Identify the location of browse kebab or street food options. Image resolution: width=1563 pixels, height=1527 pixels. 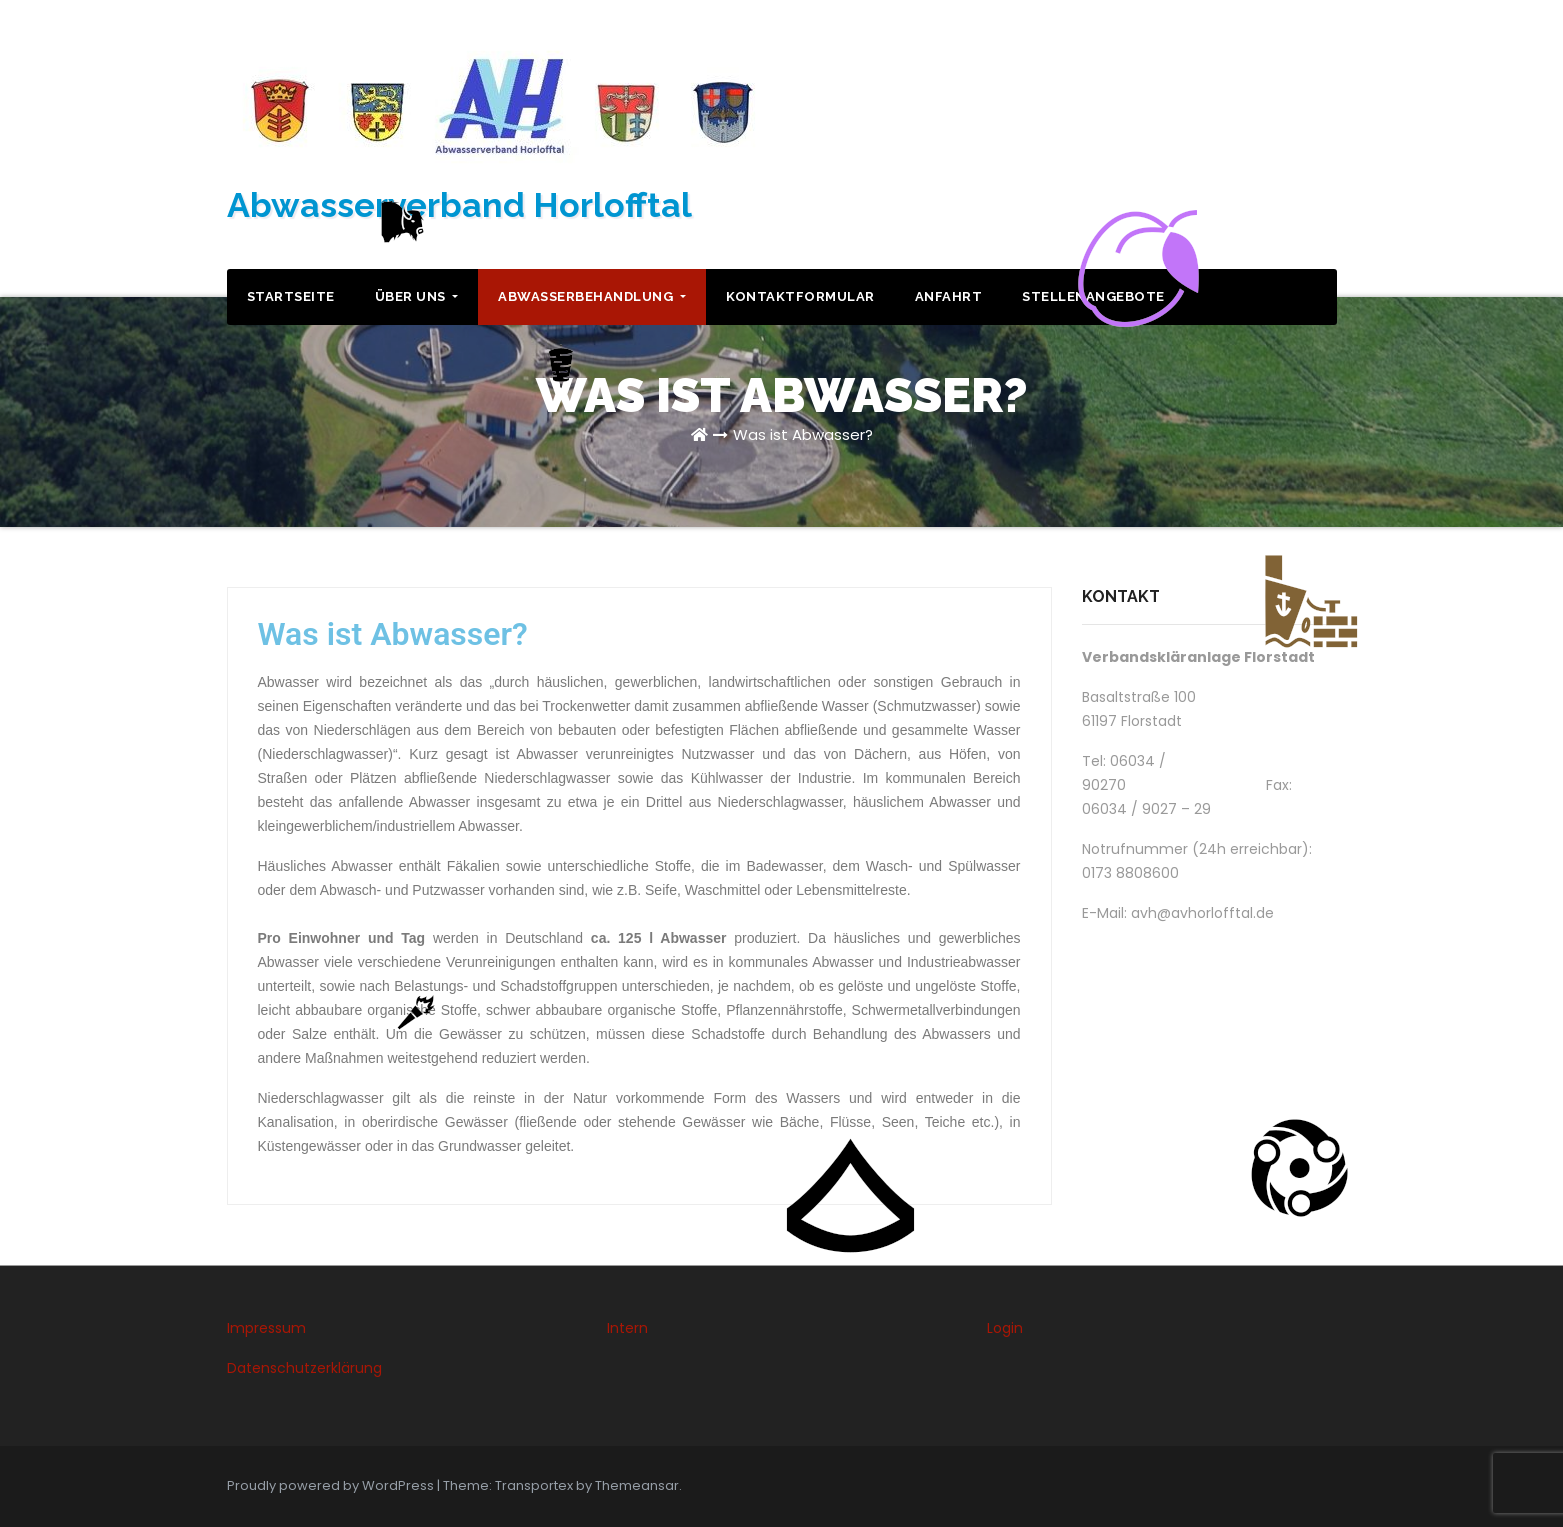
(561, 366).